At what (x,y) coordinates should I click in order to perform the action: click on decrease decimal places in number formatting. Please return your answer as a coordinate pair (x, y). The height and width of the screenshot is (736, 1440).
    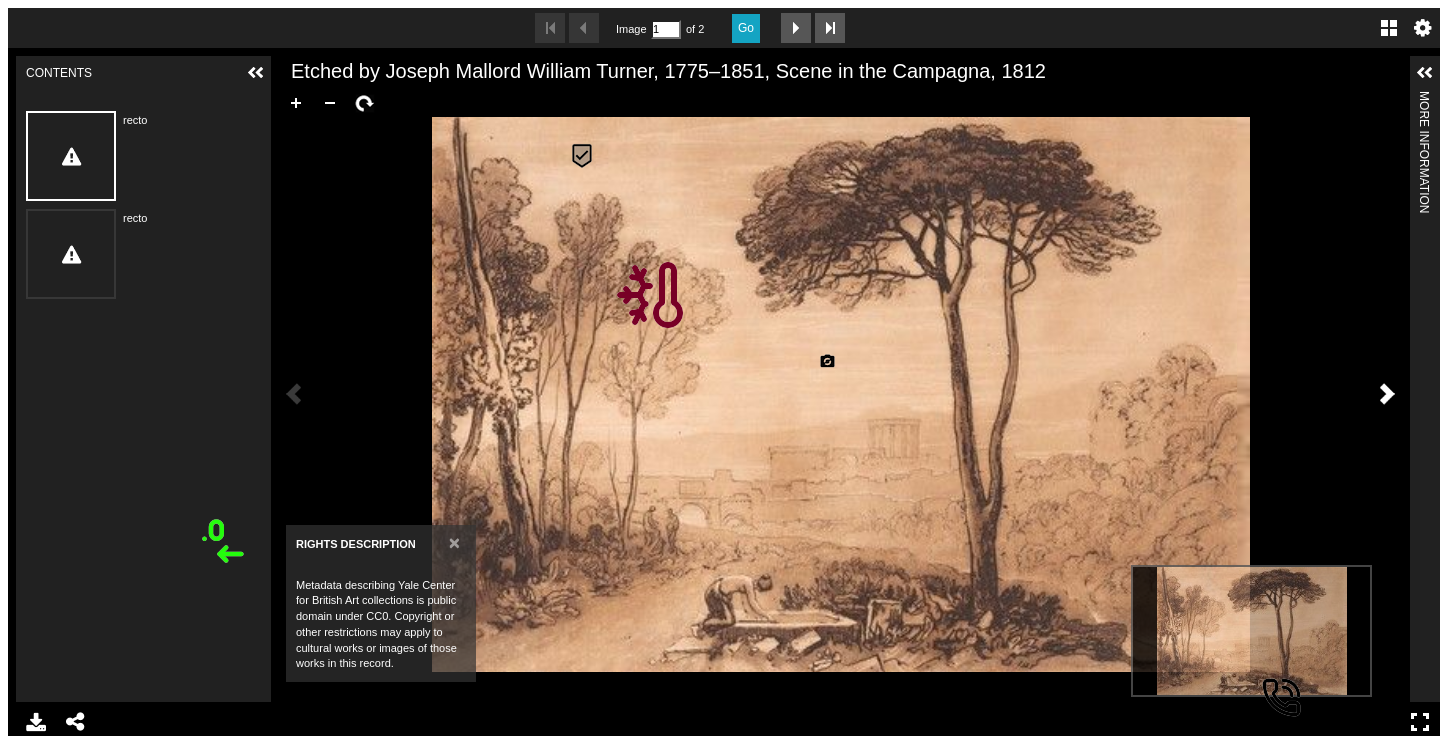
    Looking at the image, I should click on (224, 541).